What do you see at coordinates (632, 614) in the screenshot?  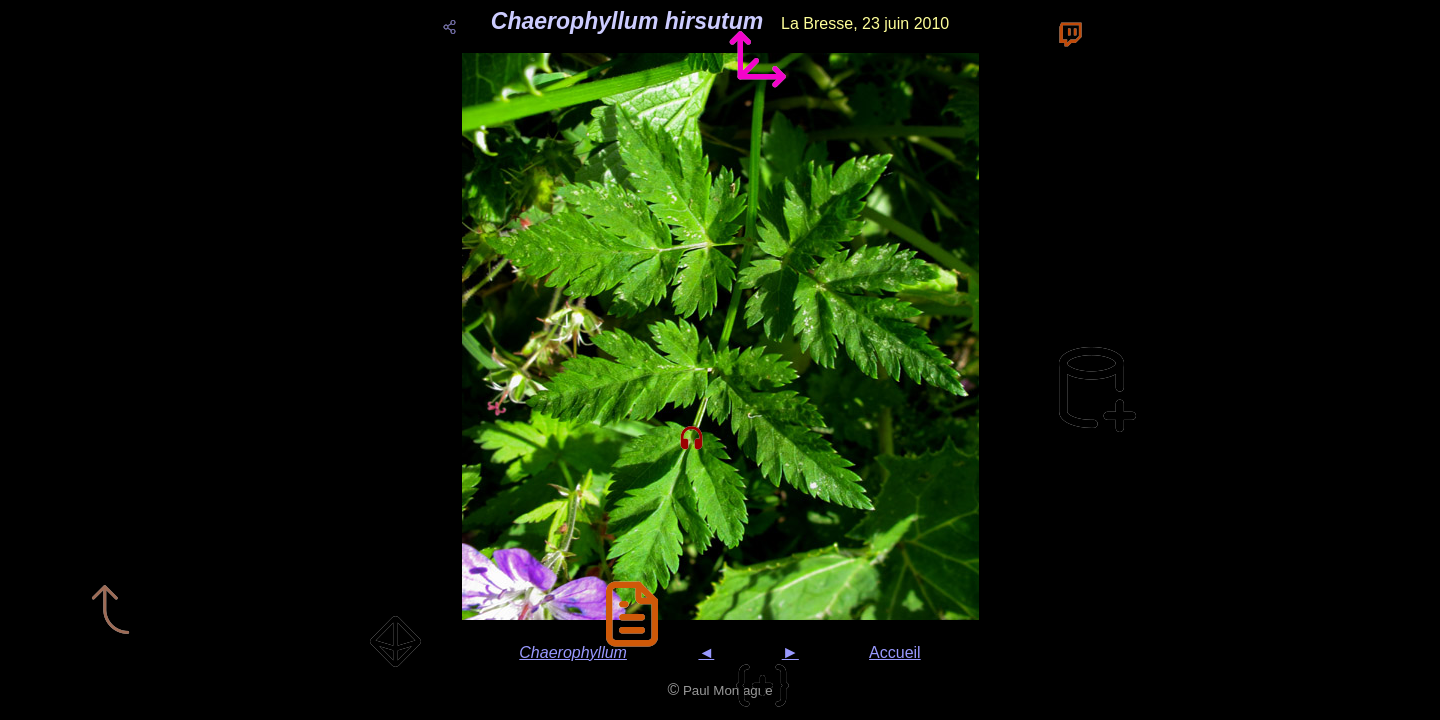 I see `view document contents` at bounding box center [632, 614].